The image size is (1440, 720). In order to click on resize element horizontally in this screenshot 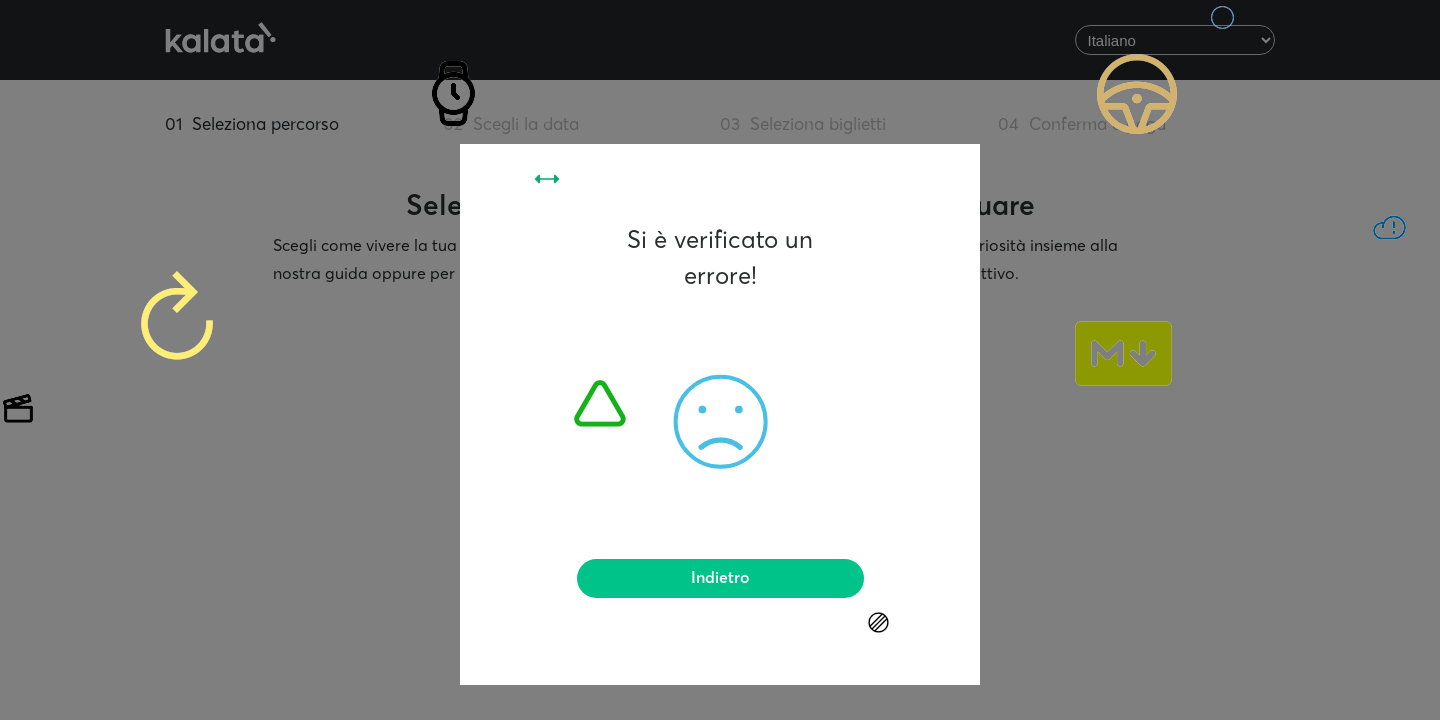, I will do `click(547, 179)`.